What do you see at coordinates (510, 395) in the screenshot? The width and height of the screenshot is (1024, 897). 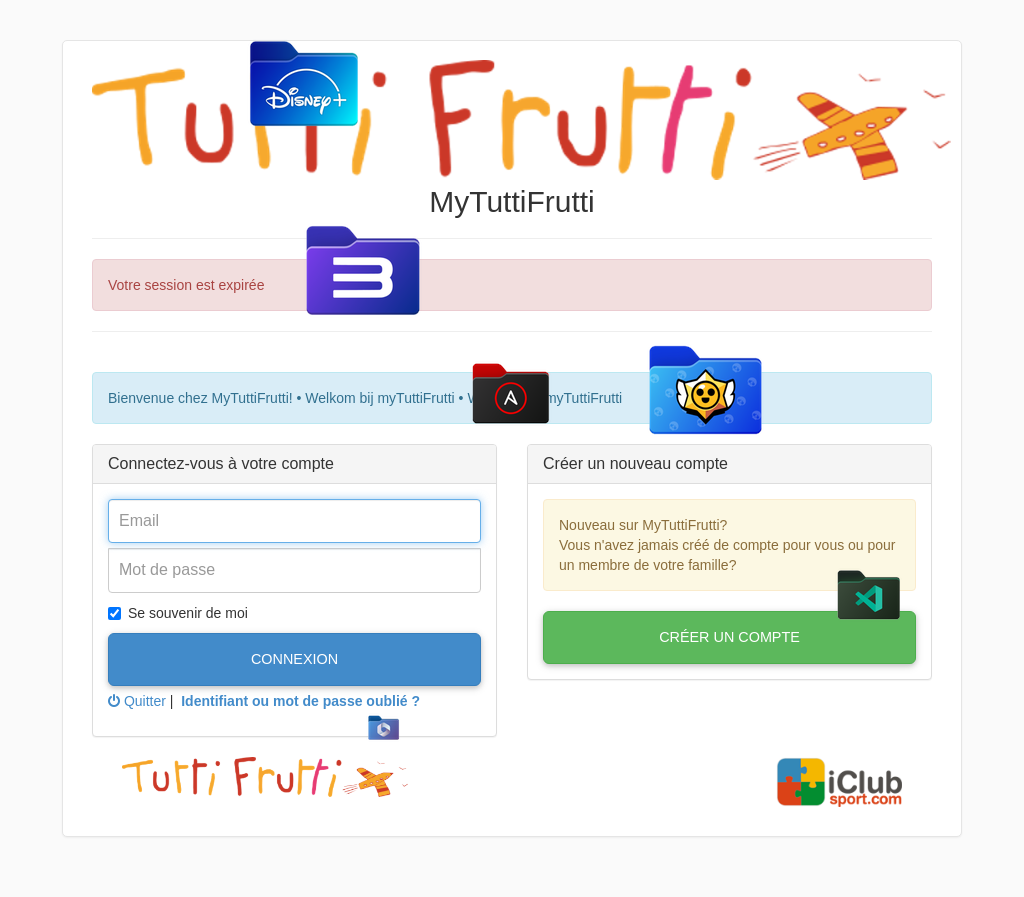 I see `folder containing ansible automation files` at bounding box center [510, 395].